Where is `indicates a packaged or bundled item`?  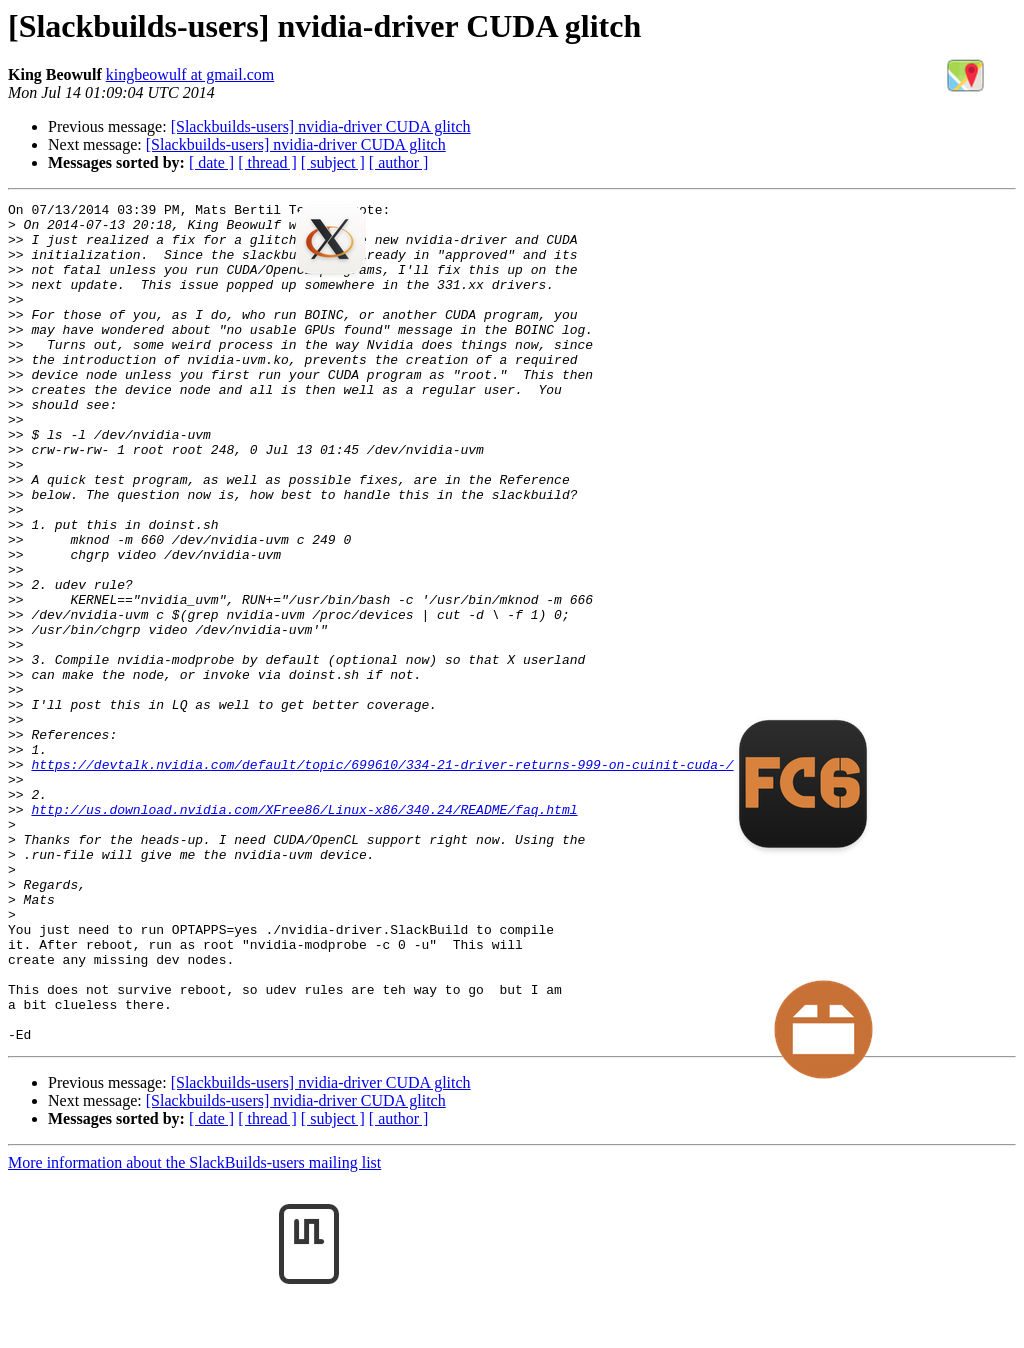 indicates a packaged or bundled item is located at coordinates (823, 1029).